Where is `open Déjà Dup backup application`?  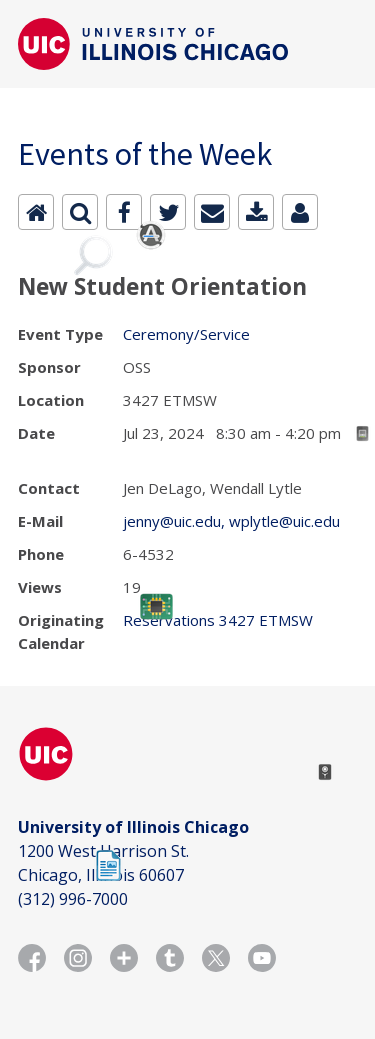 open Déjà Dup backup application is located at coordinates (325, 772).